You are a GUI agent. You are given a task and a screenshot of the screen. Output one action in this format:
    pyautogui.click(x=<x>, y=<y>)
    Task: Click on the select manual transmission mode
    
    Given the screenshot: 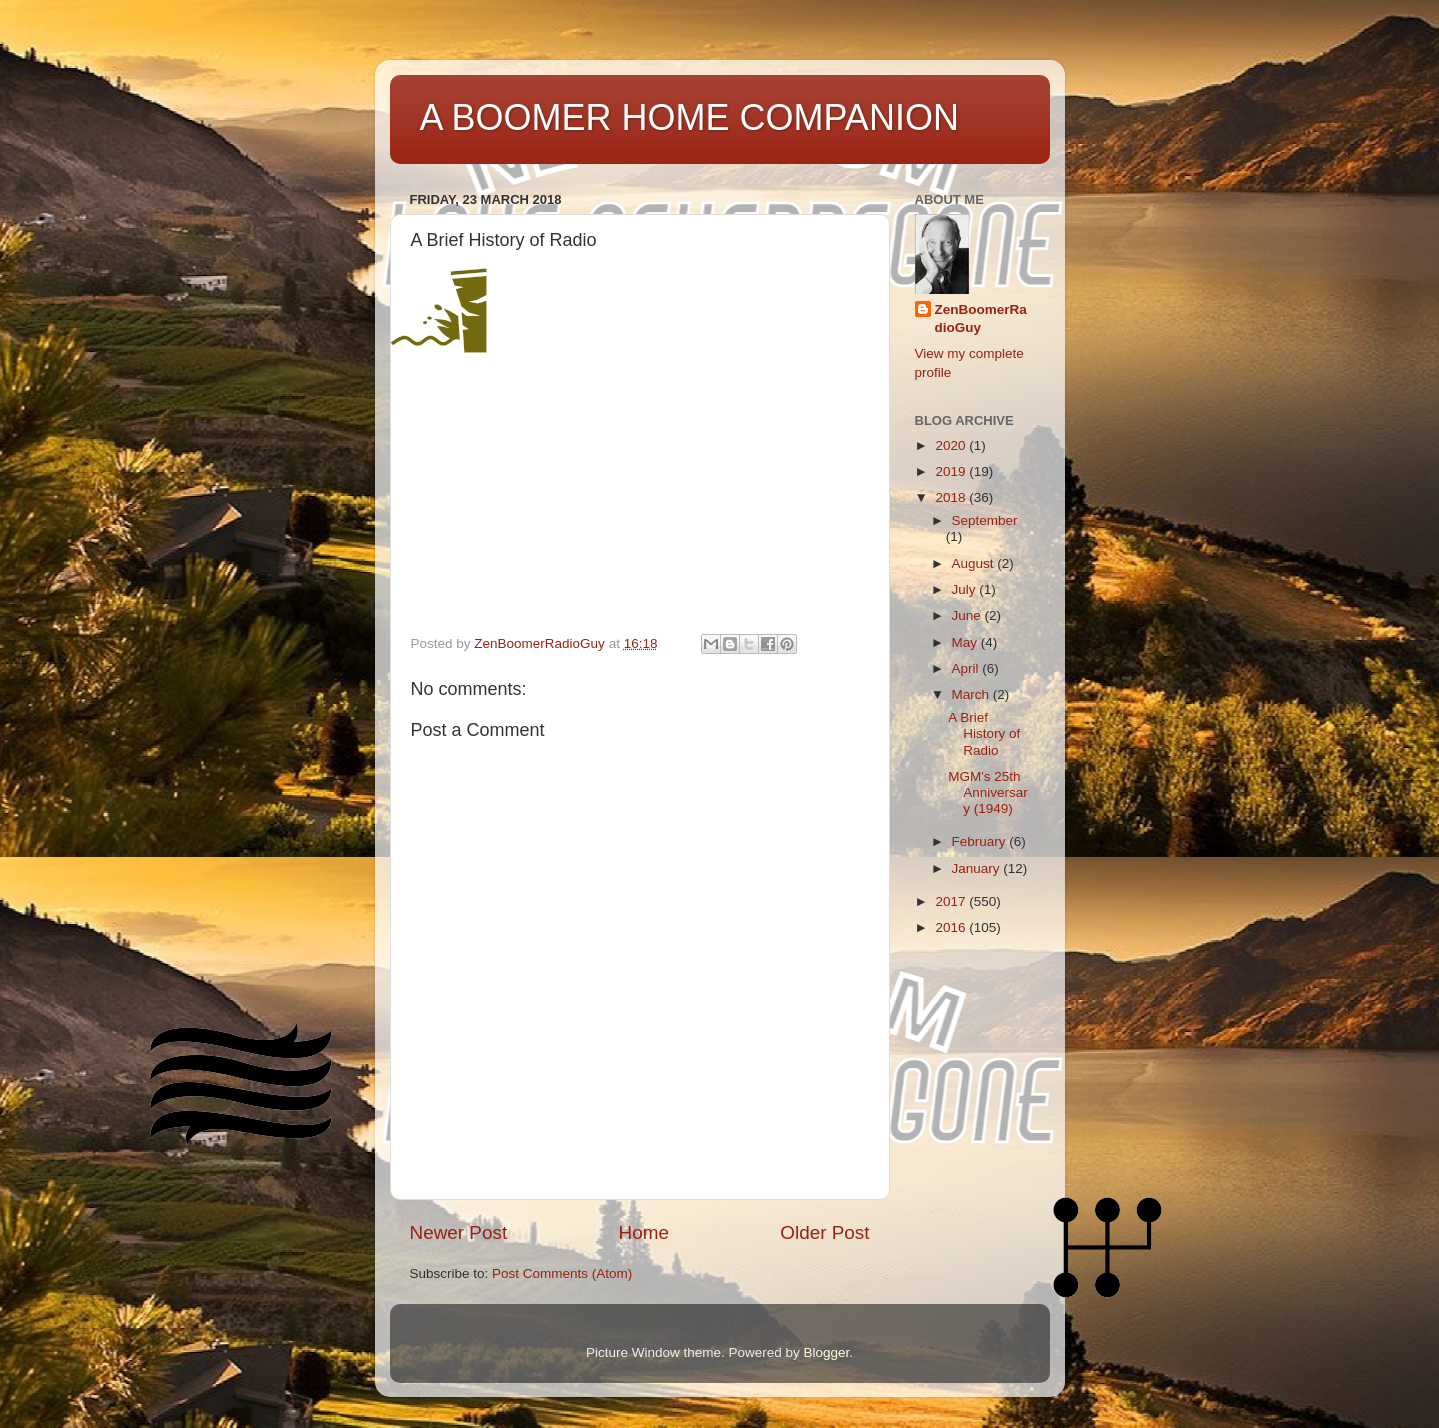 What is the action you would take?
    pyautogui.click(x=1107, y=1247)
    